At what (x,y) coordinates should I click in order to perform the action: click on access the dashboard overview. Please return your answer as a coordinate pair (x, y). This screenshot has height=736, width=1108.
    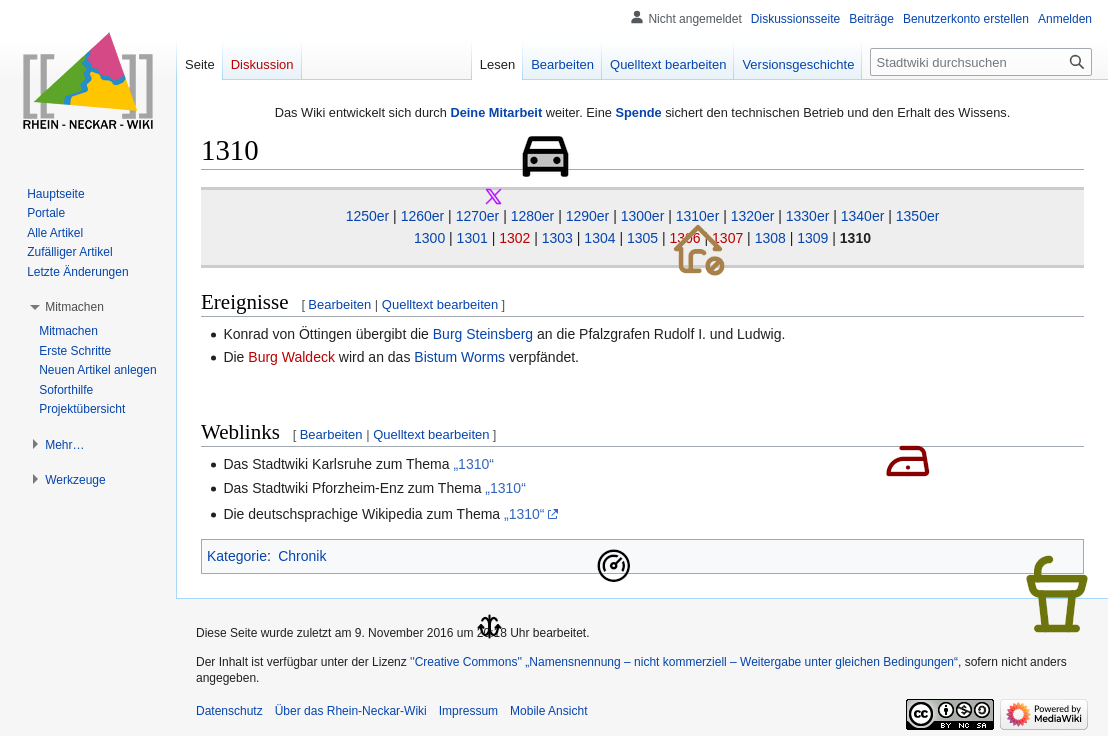
    Looking at the image, I should click on (615, 567).